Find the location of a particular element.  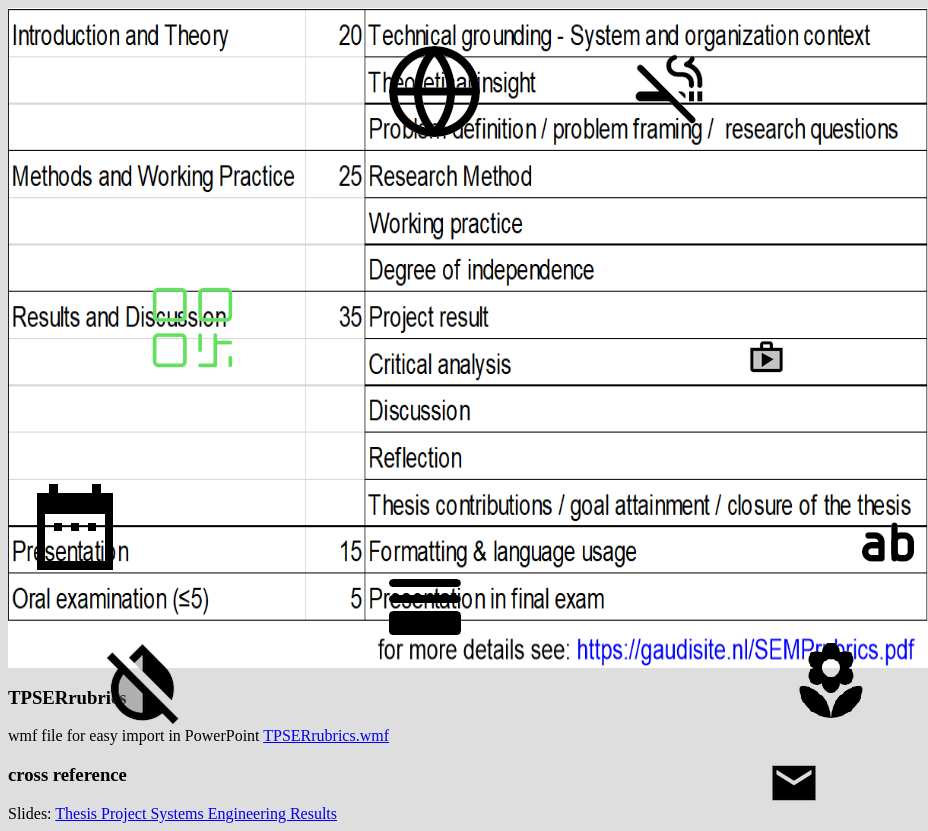

indicates a smoke-free or no smoking area is located at coordinates (669, 88).